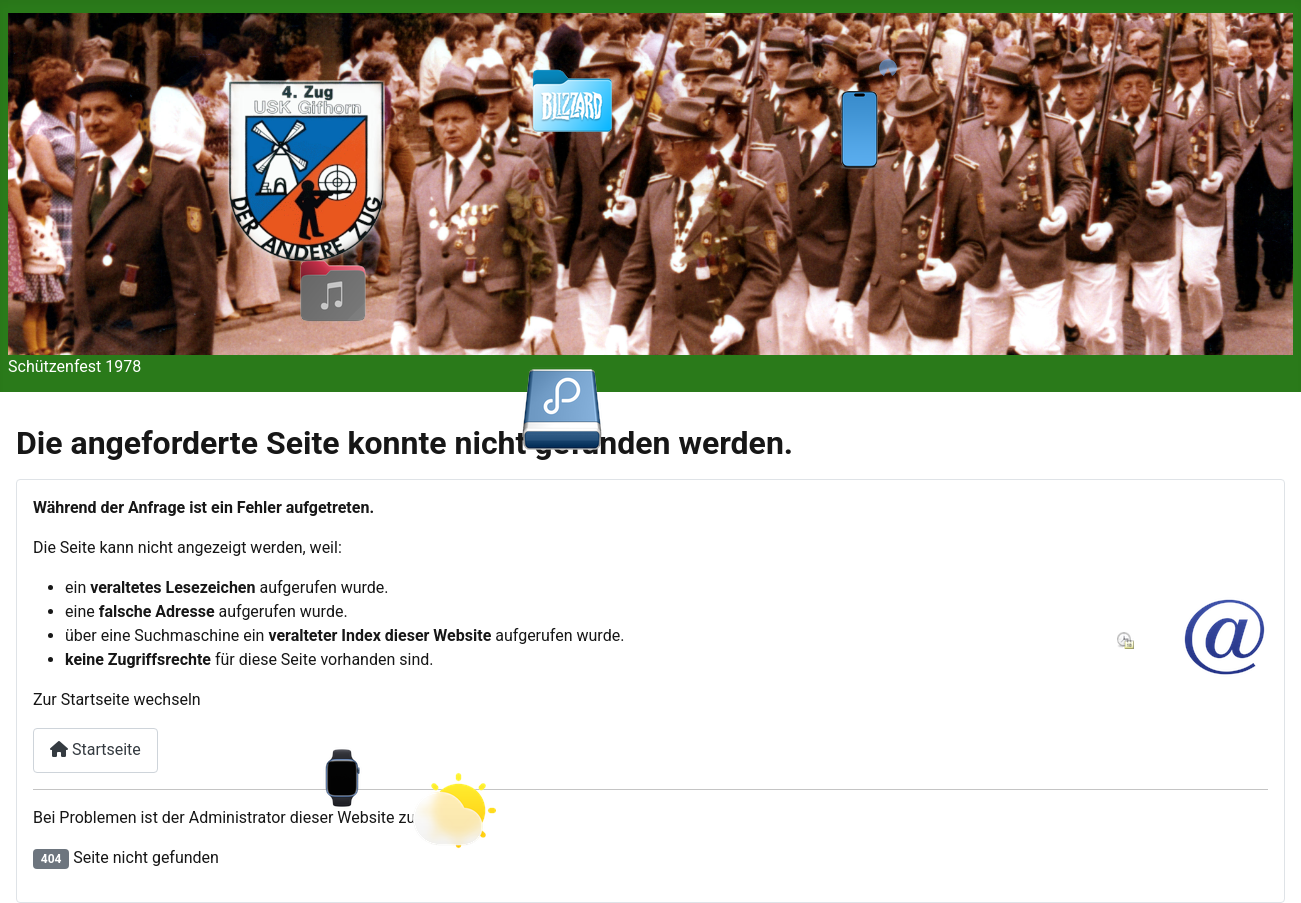 This screenshot has width=1301, height=903. What do you see at coordinates (888, 68) in the screenshot?
I see `share files wirelessly via AirDrop` at bounding box center [888, 68].